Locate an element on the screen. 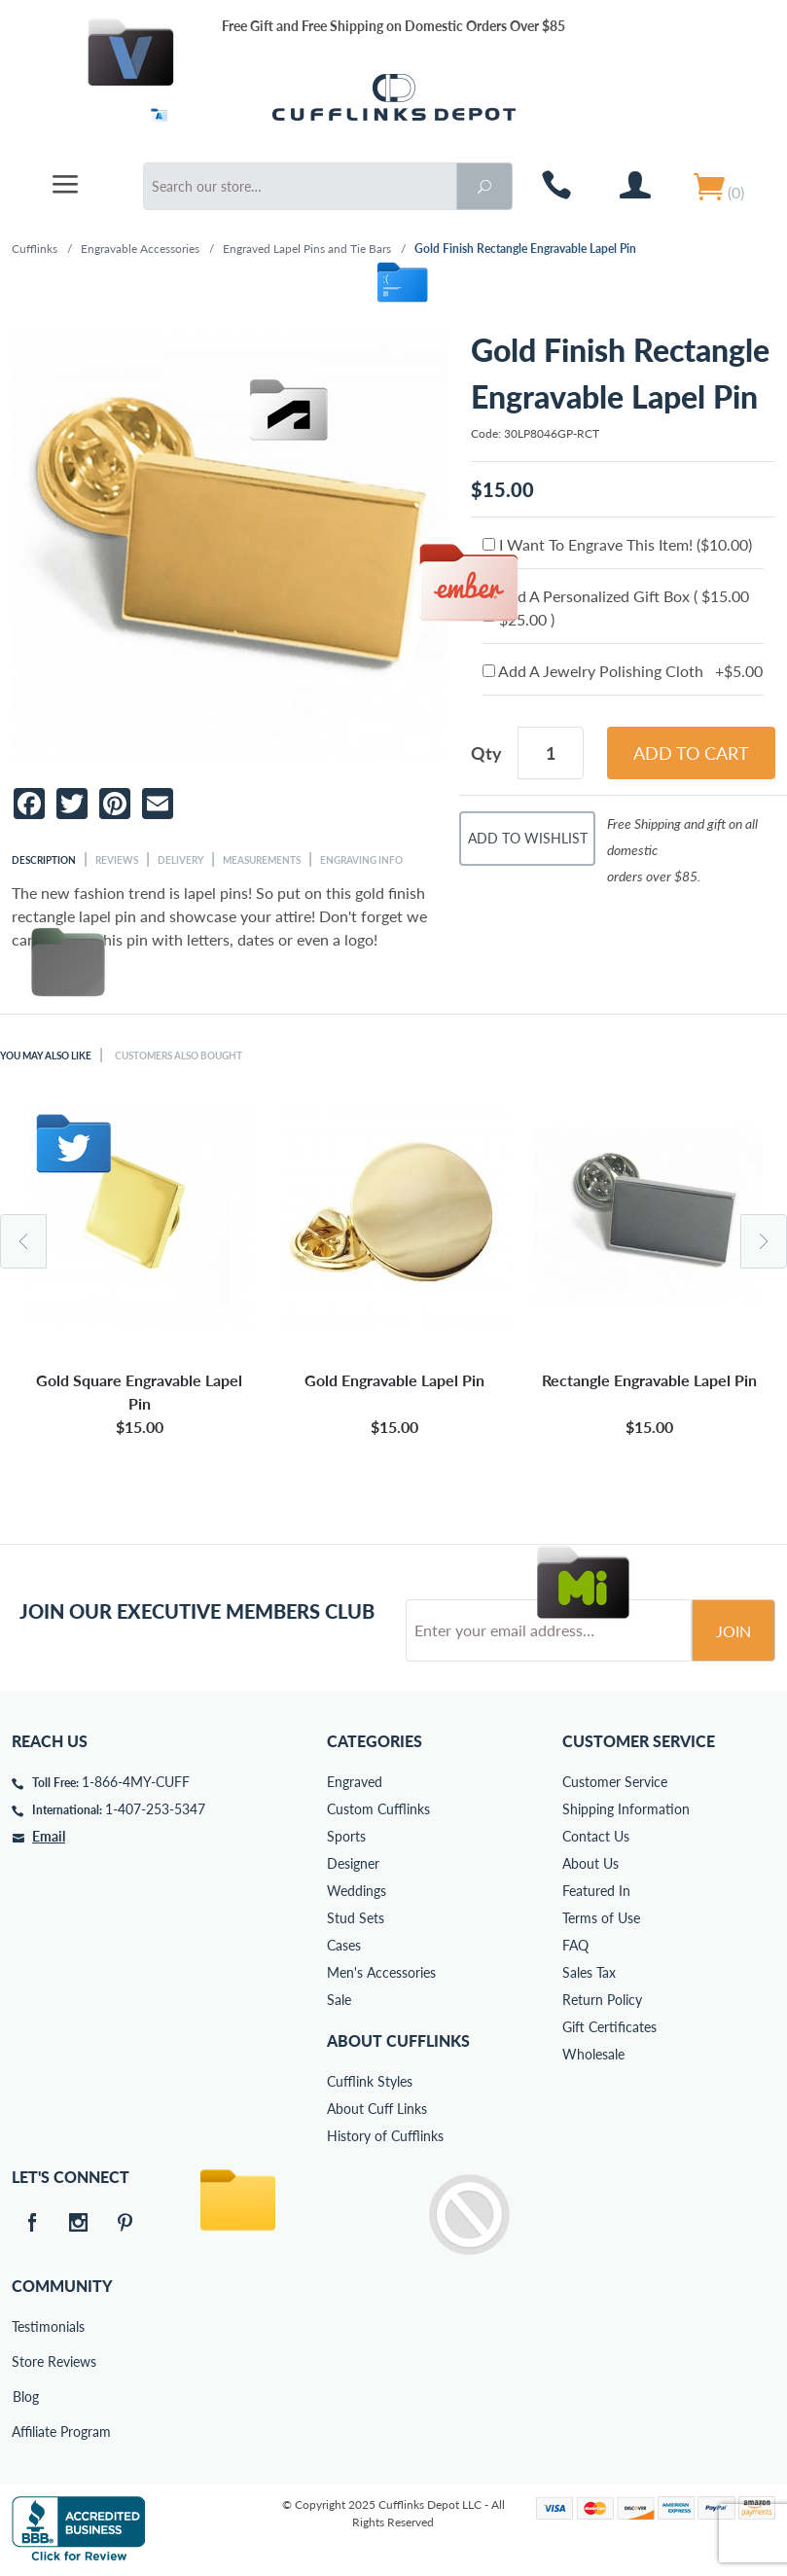  open autodesk project files folder is located at coordinates (288, 411).